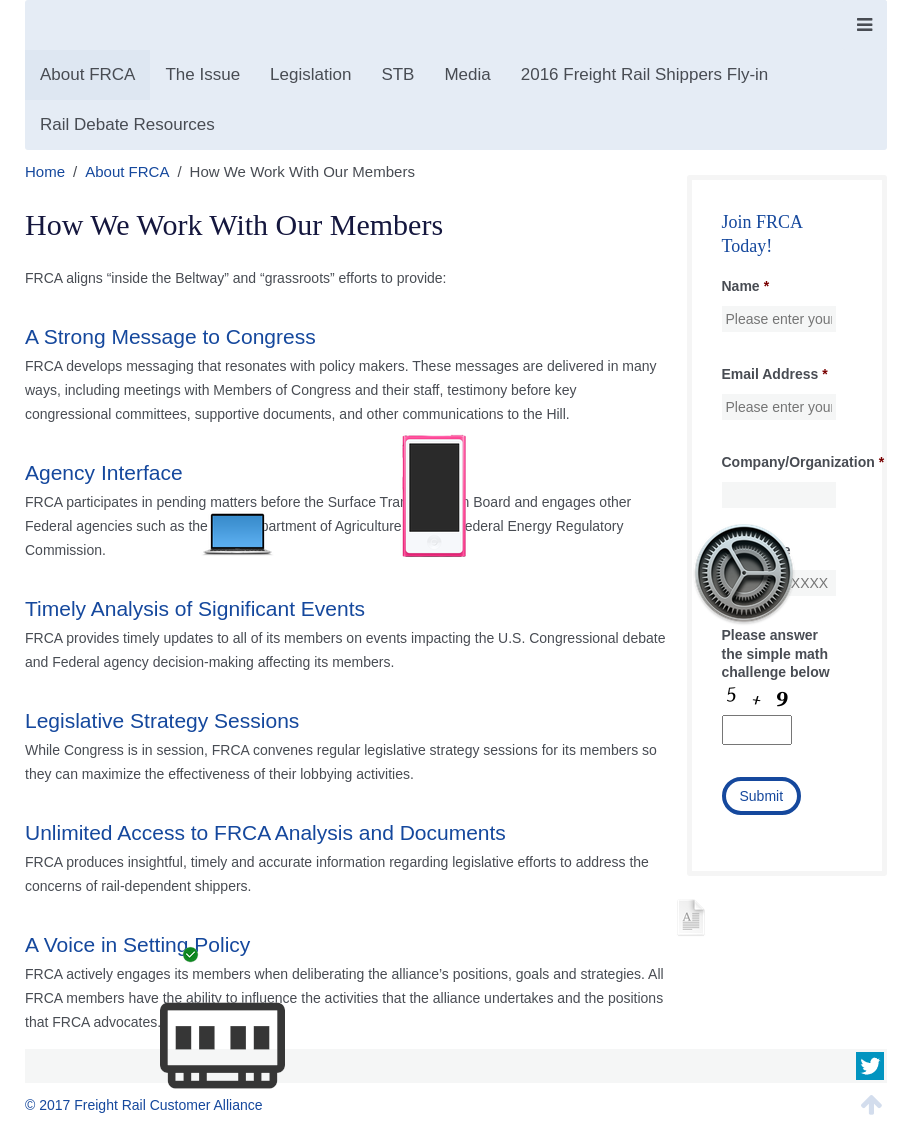  Describe the element at coordinates (744, 573) in the screenshot. I see `Rosetta 2 translation layer update utility` at that location.